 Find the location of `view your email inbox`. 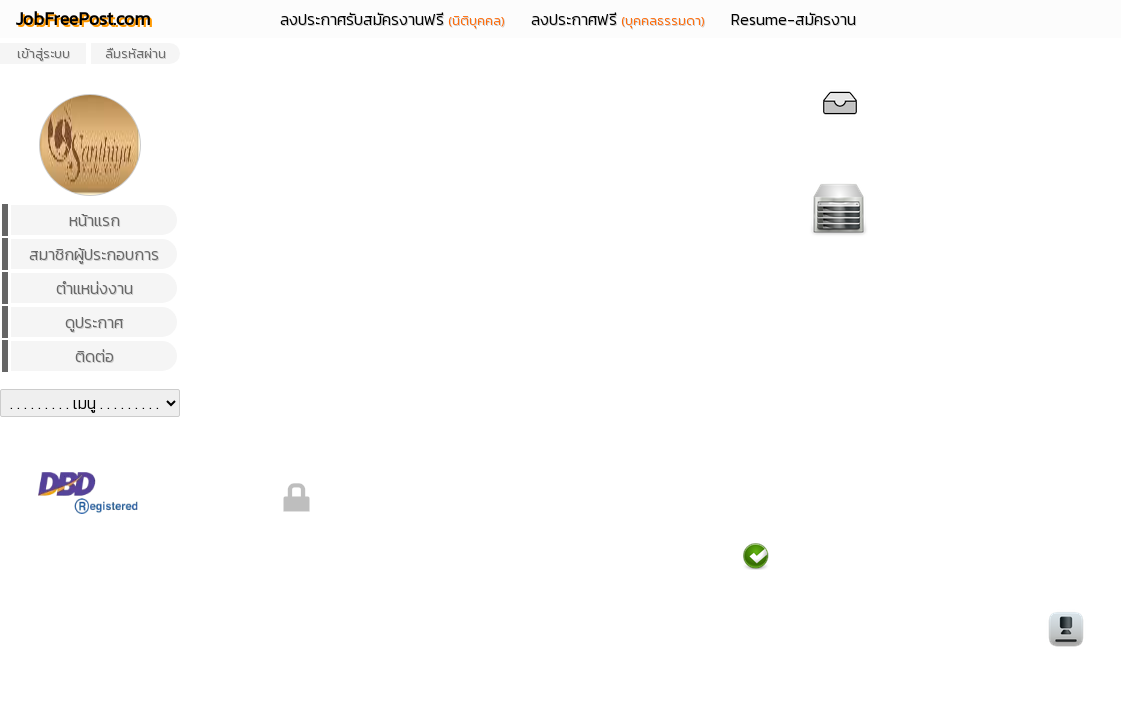

view your email inbox is located at coordinates (840, 103).